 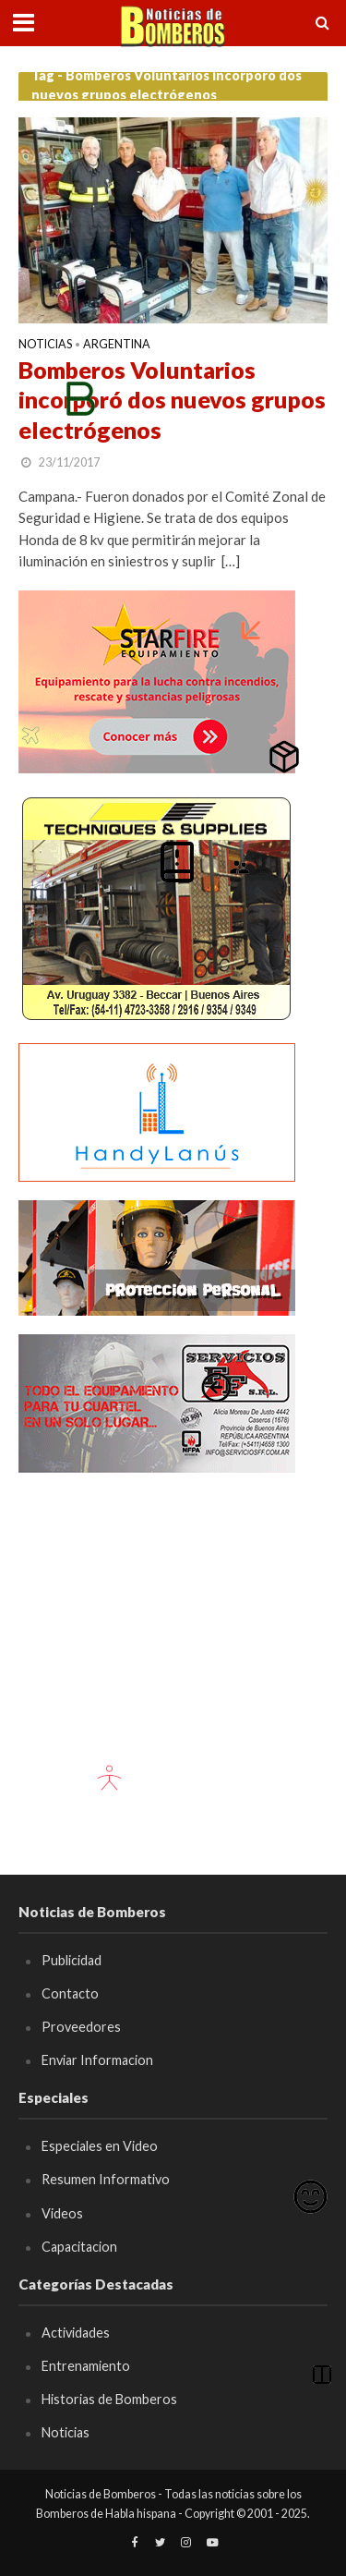 I want to click on view user profile, so click(x=109, y=1778).